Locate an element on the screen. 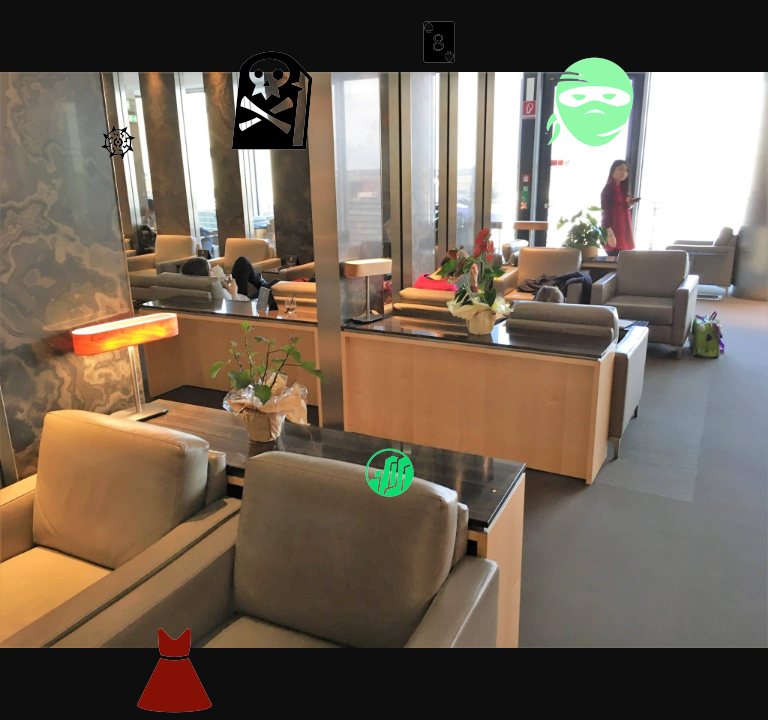 The image size is (768, 720). select ninja character class is located at coordinates (590, 102).